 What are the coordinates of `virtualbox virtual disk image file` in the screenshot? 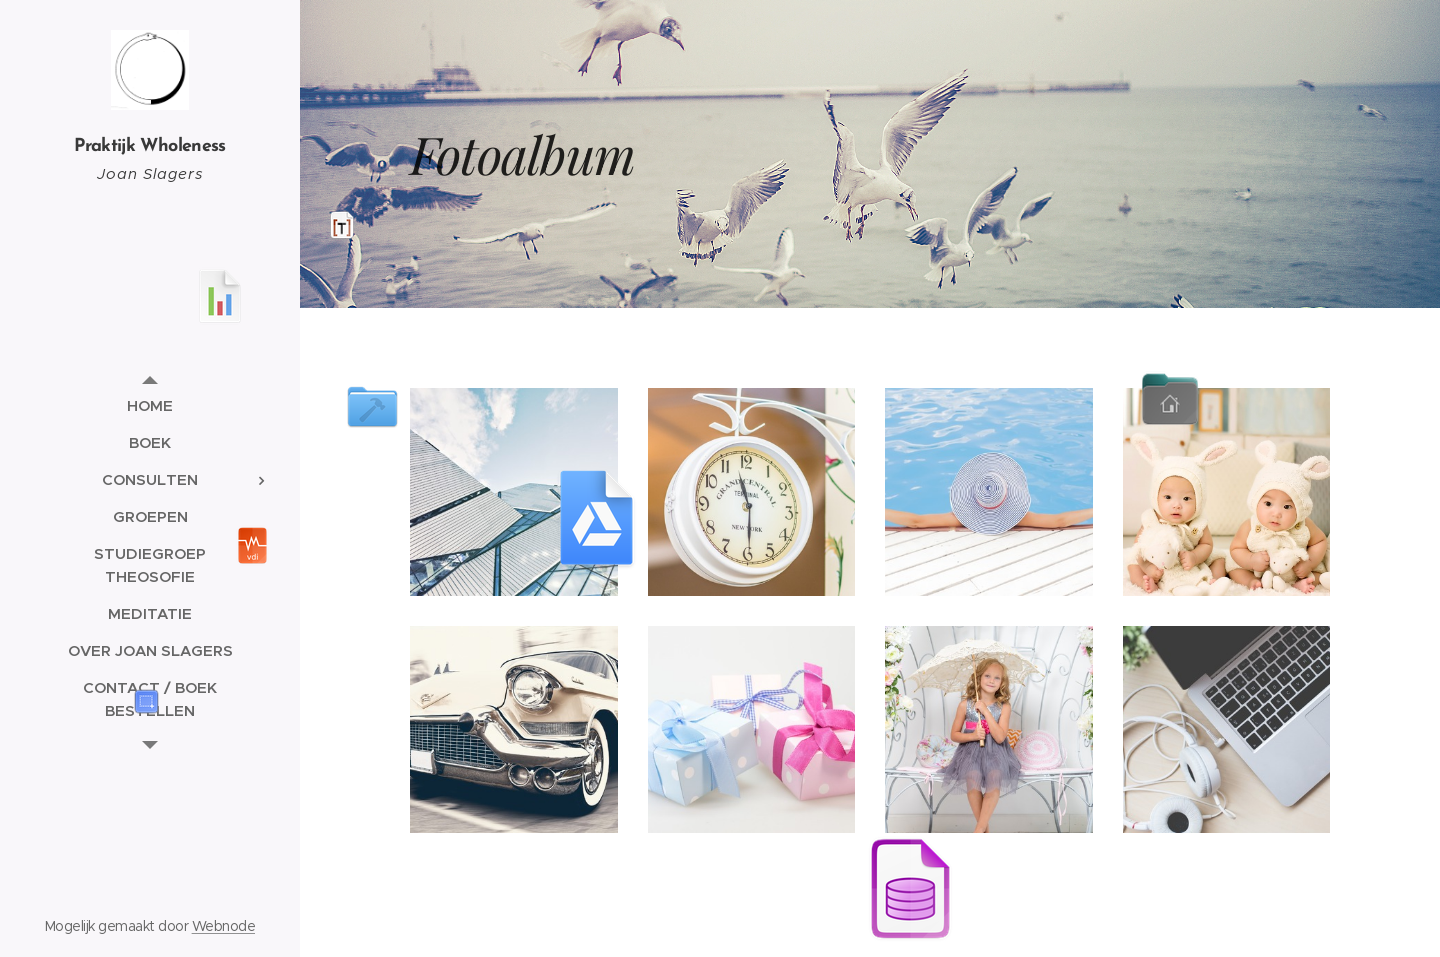 It's located at (252, 545).